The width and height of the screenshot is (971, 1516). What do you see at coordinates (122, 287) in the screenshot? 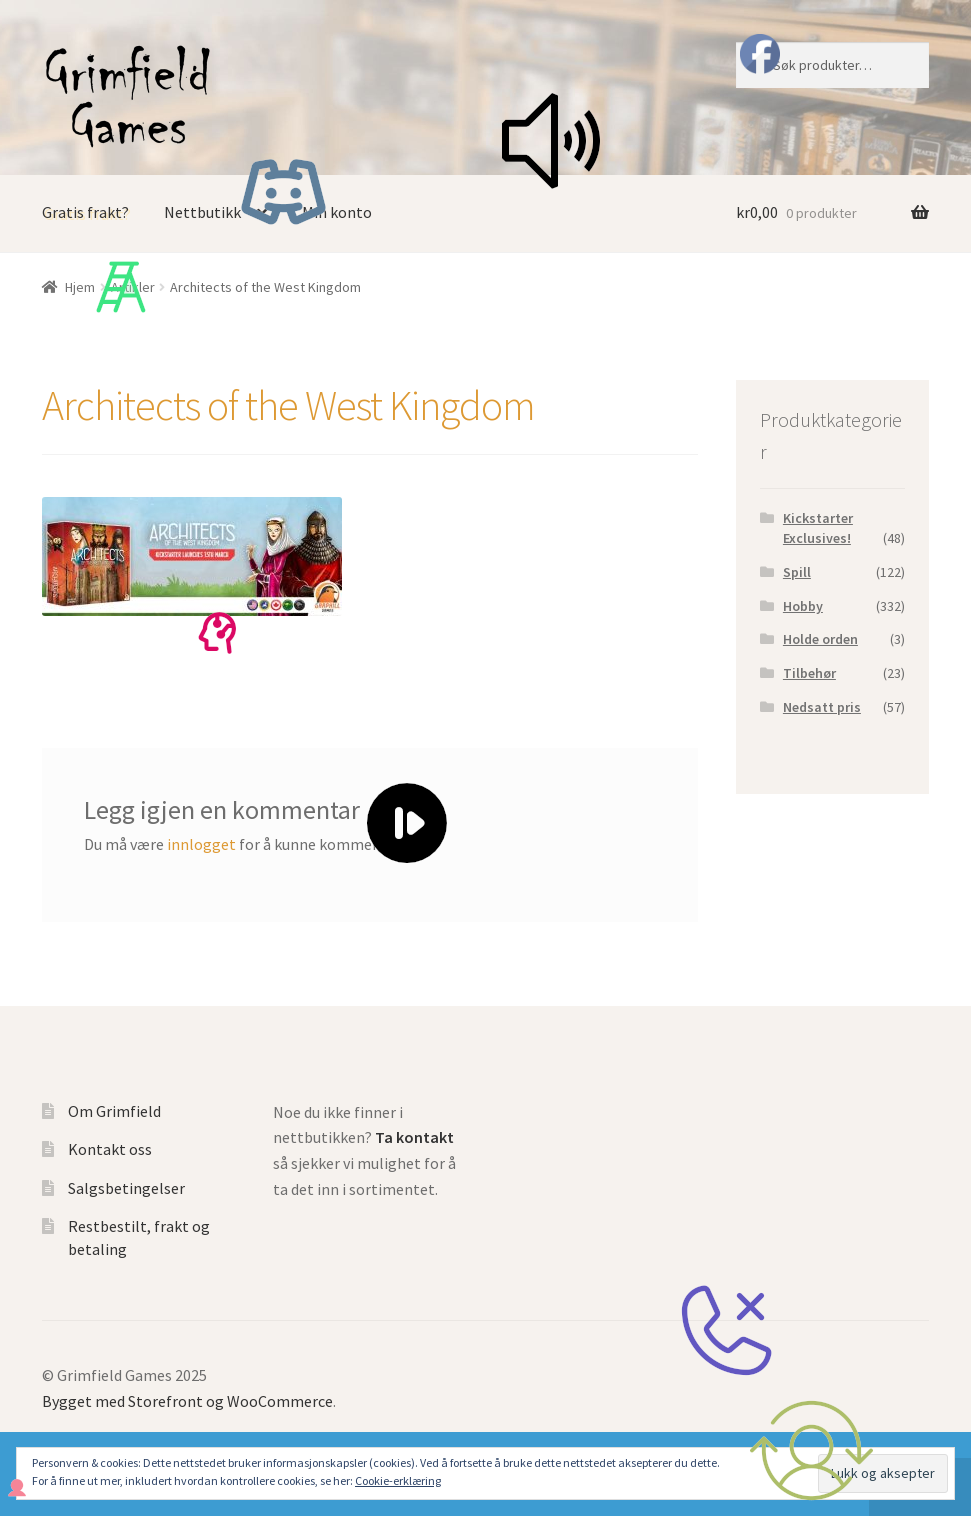
I see `access tools or equipment section` at bounding box center [122, 287].